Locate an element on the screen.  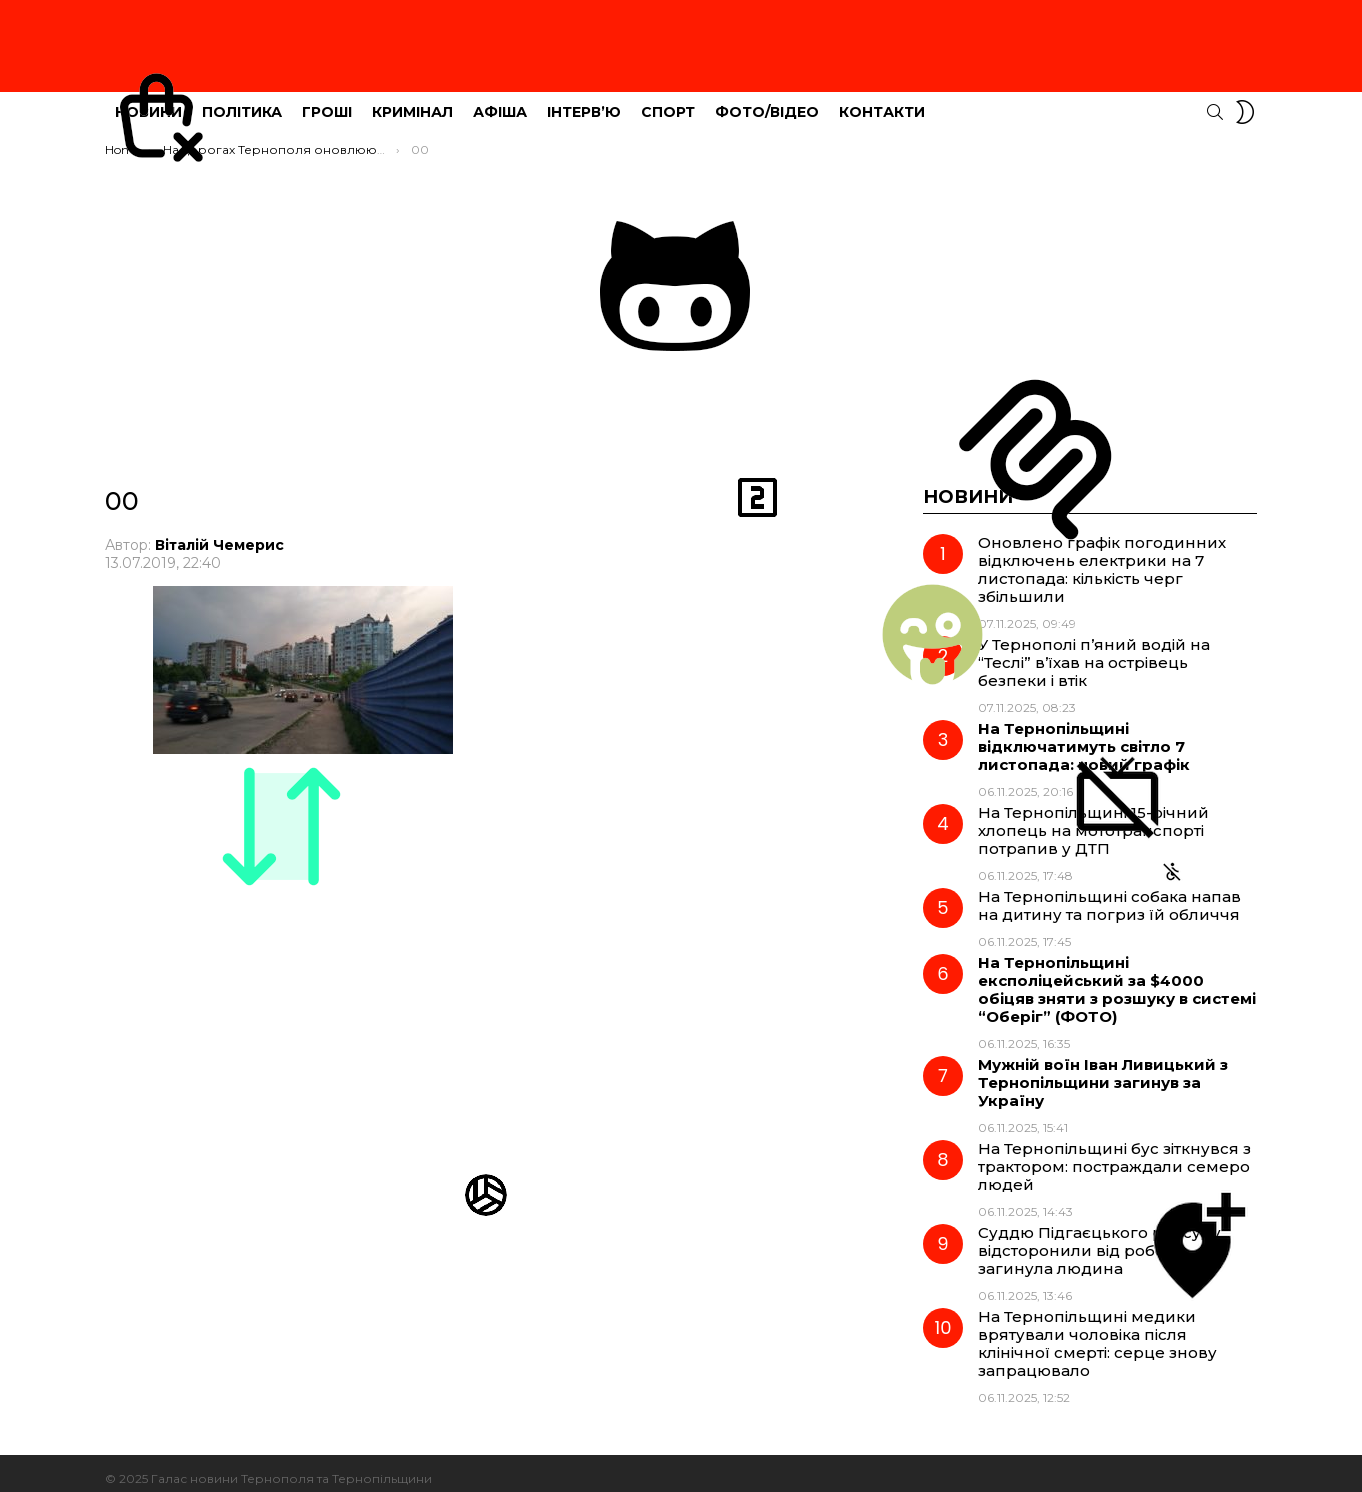
sort items in ascending or descending order is located at coordinates (281, 826).